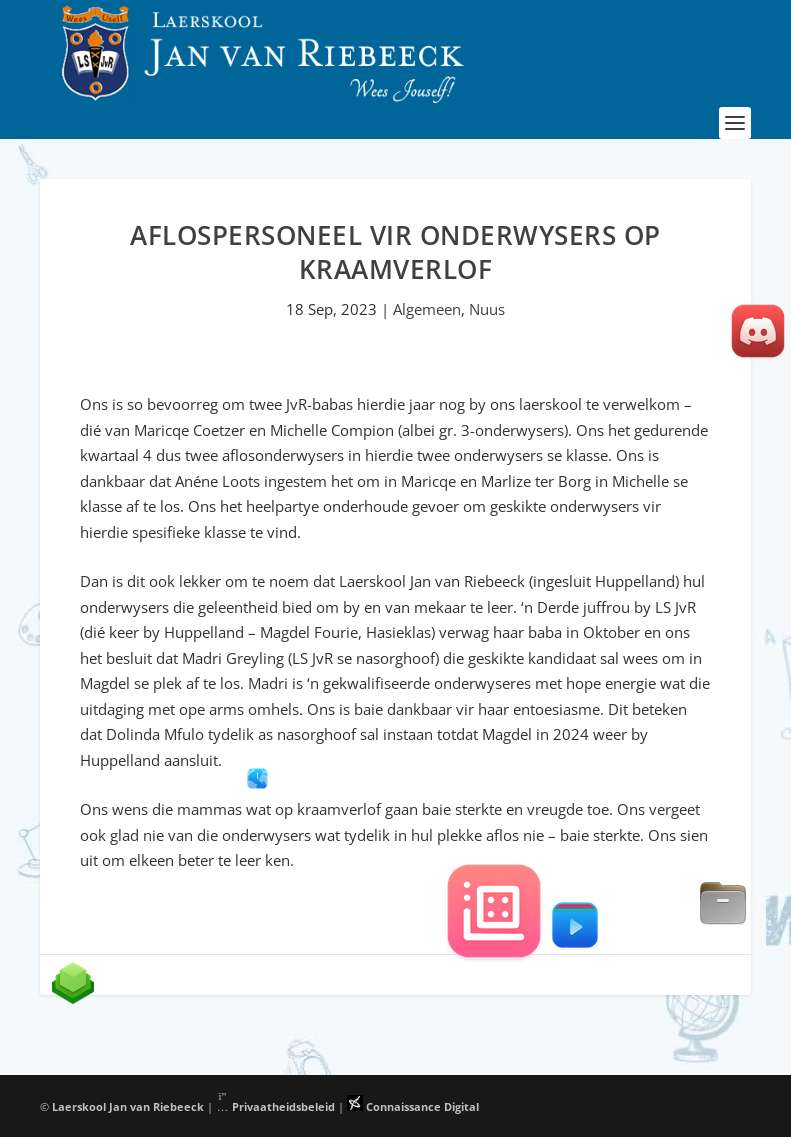  What do you see at coordinates (723, 903) in the screenshot?
I see `open the files application` at bounding box center [723, 903].